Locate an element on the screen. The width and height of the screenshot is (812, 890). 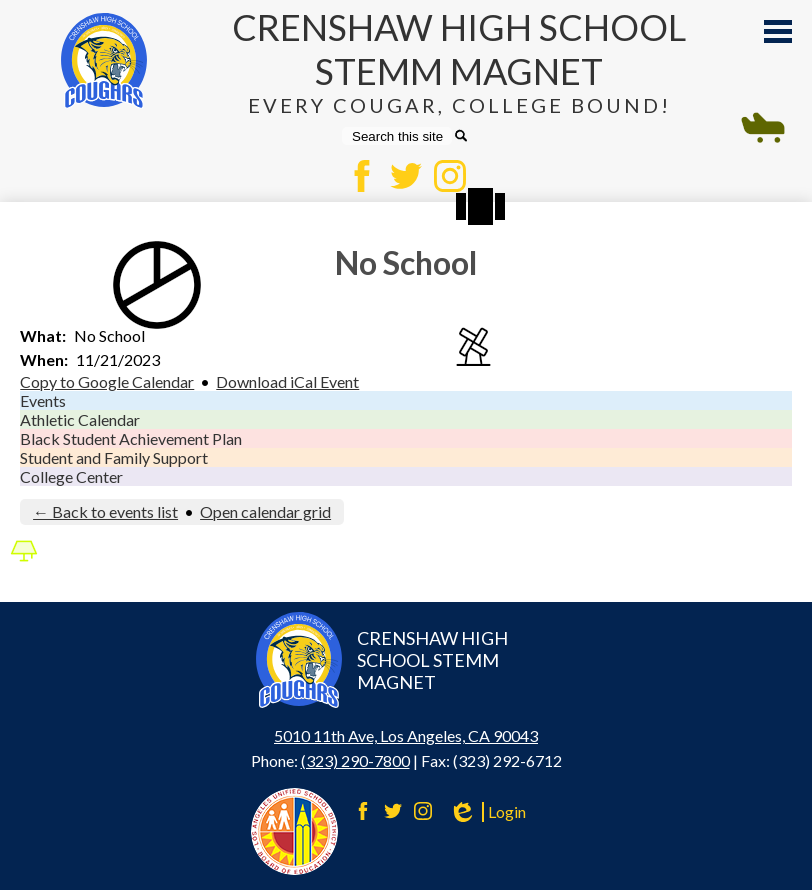
flight is taxiing or preparing for departure is located at coordinates (763, 127).